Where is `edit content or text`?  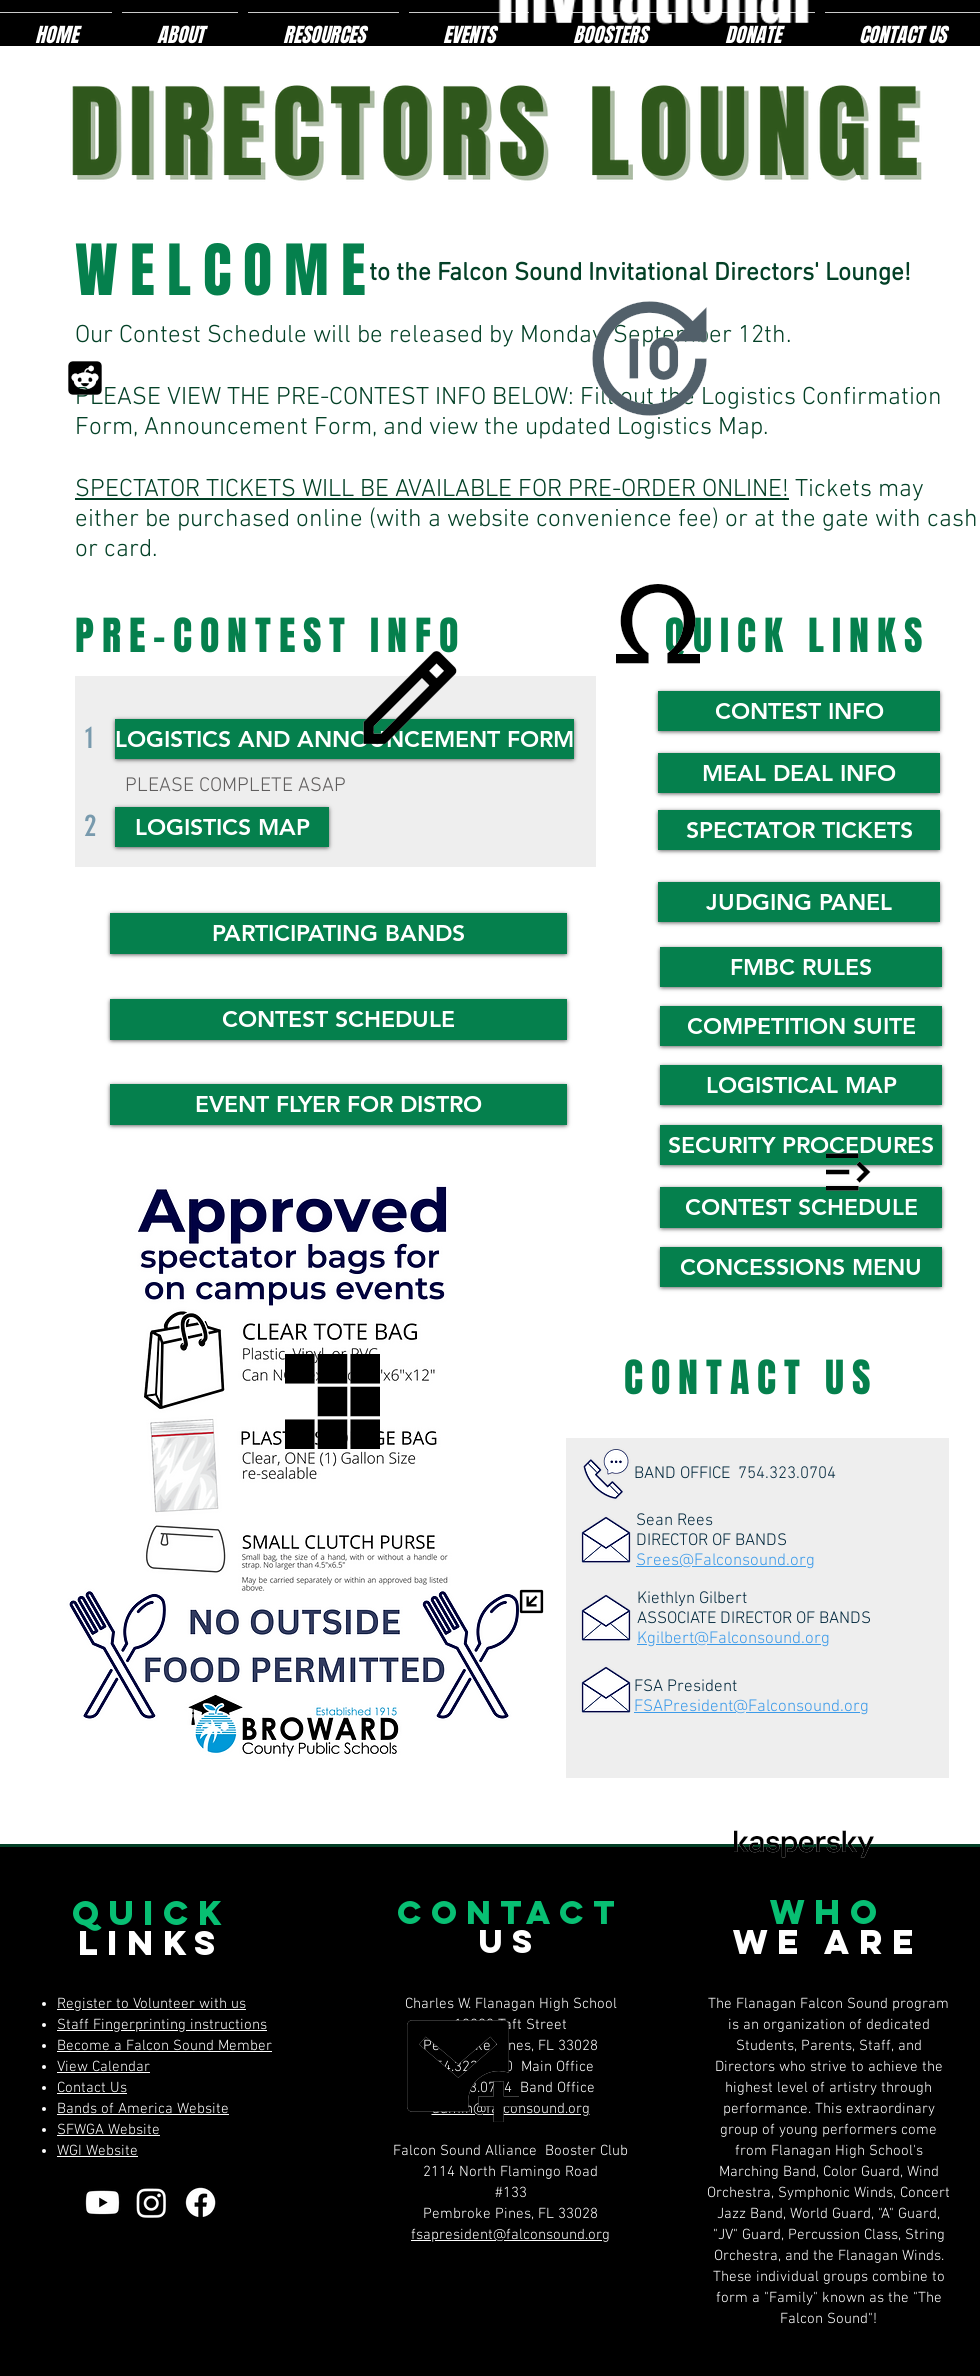
edit content or text is located at coordinates (410, 698).